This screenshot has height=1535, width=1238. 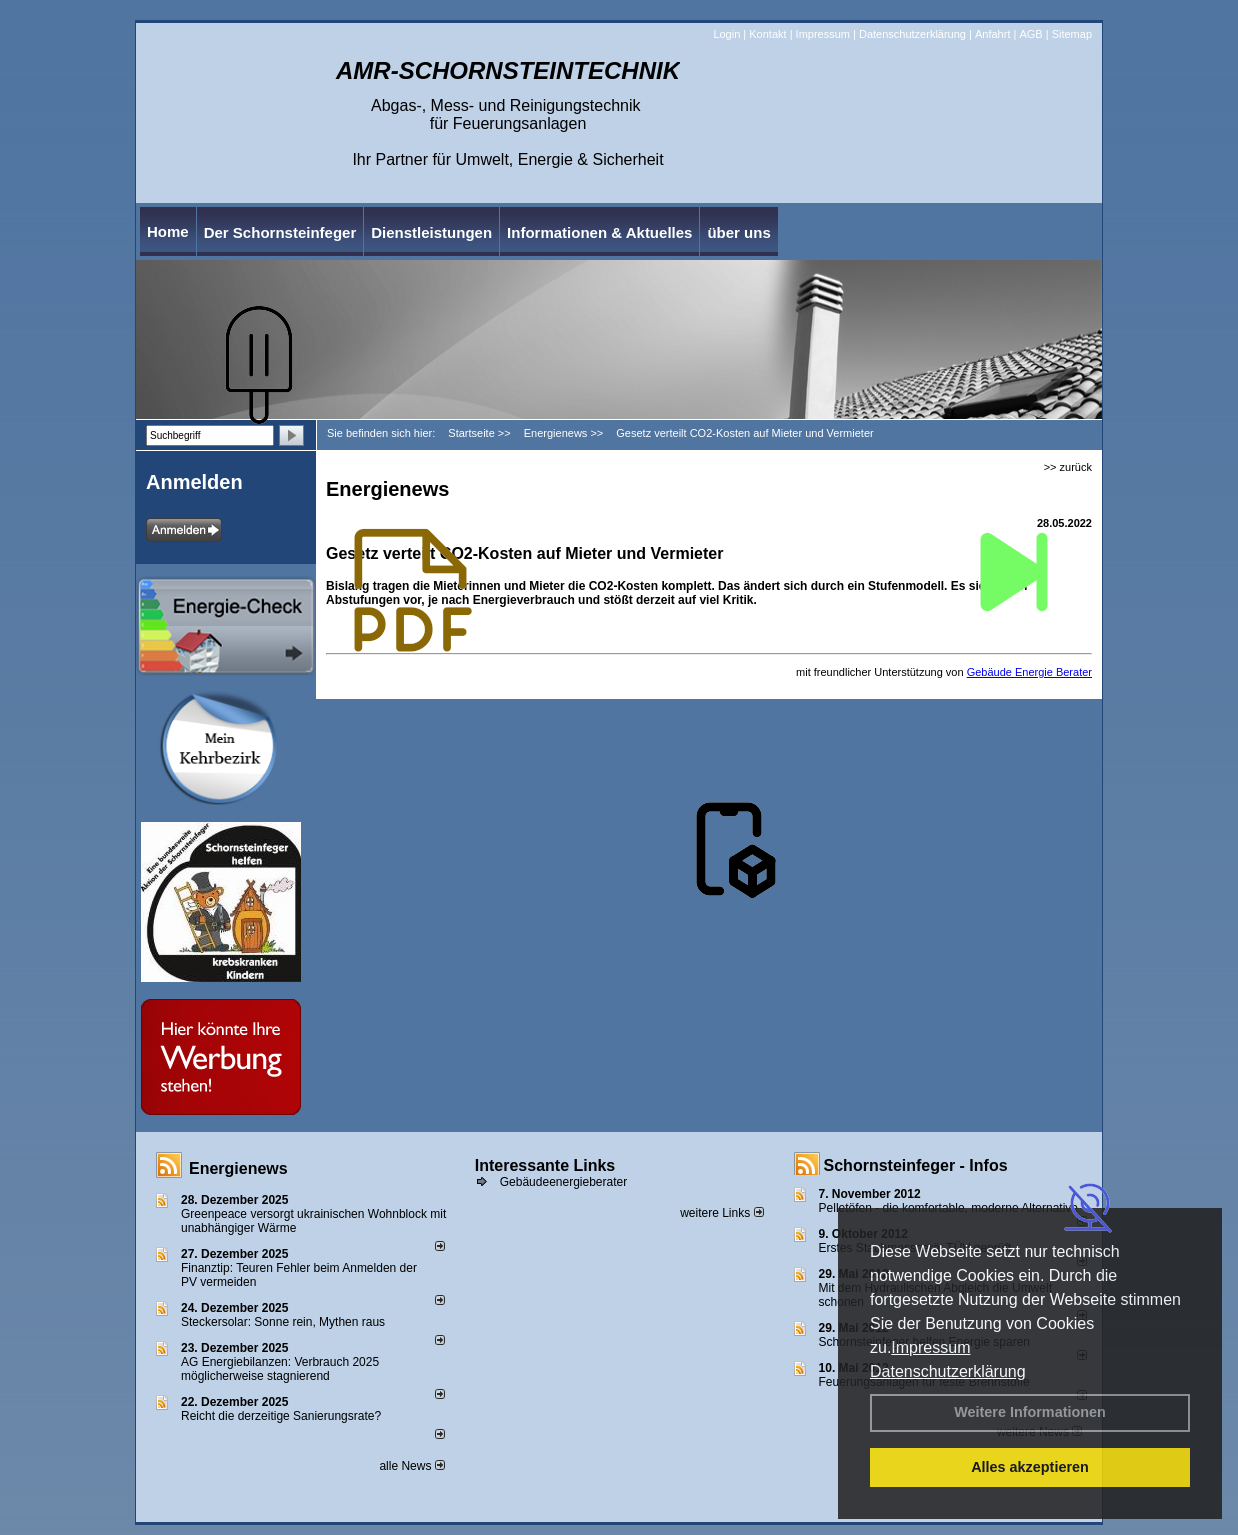 What do you see at coordinates (410, 595) in the screenshot?
I see `view or open a PDF document` at bounding box center [410, 595].